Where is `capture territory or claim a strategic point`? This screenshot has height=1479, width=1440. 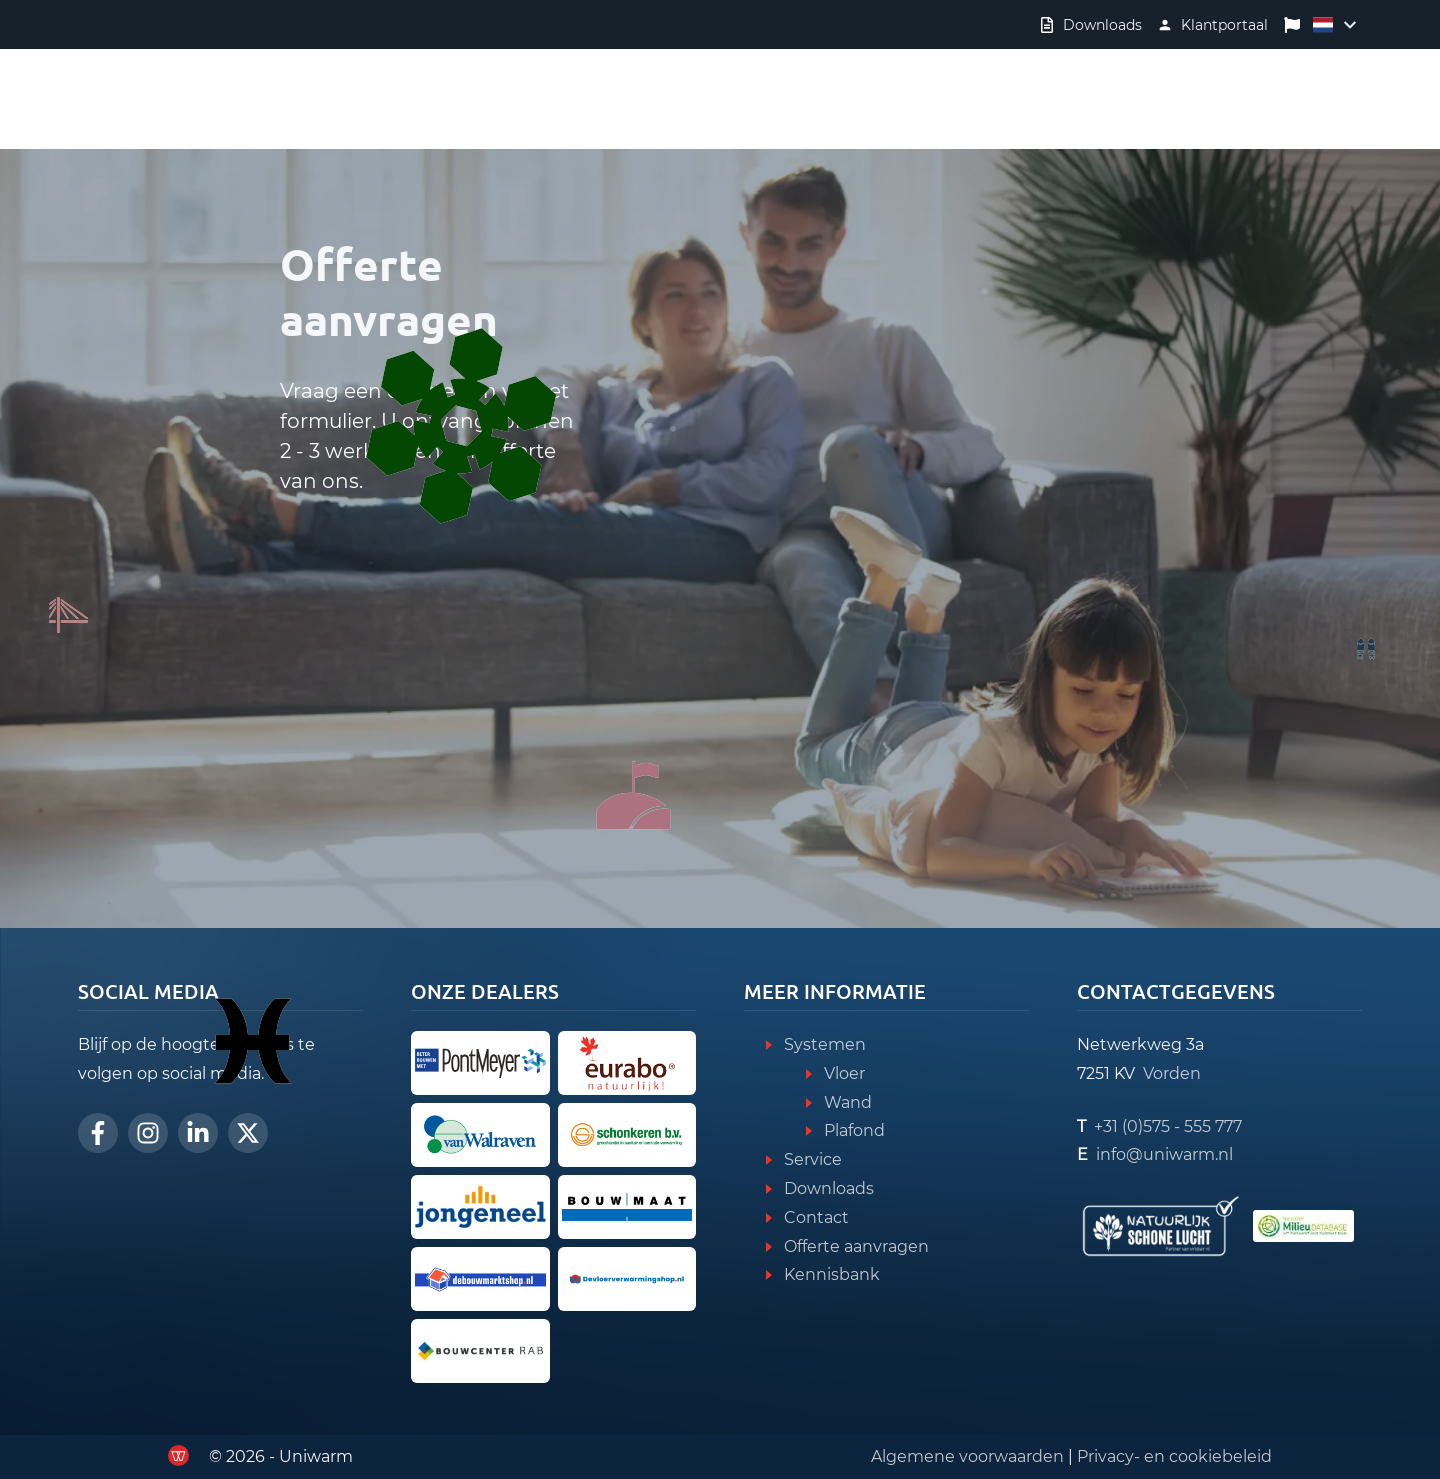
capture territory or claim a strategic point is located at coordinates (633, 792).